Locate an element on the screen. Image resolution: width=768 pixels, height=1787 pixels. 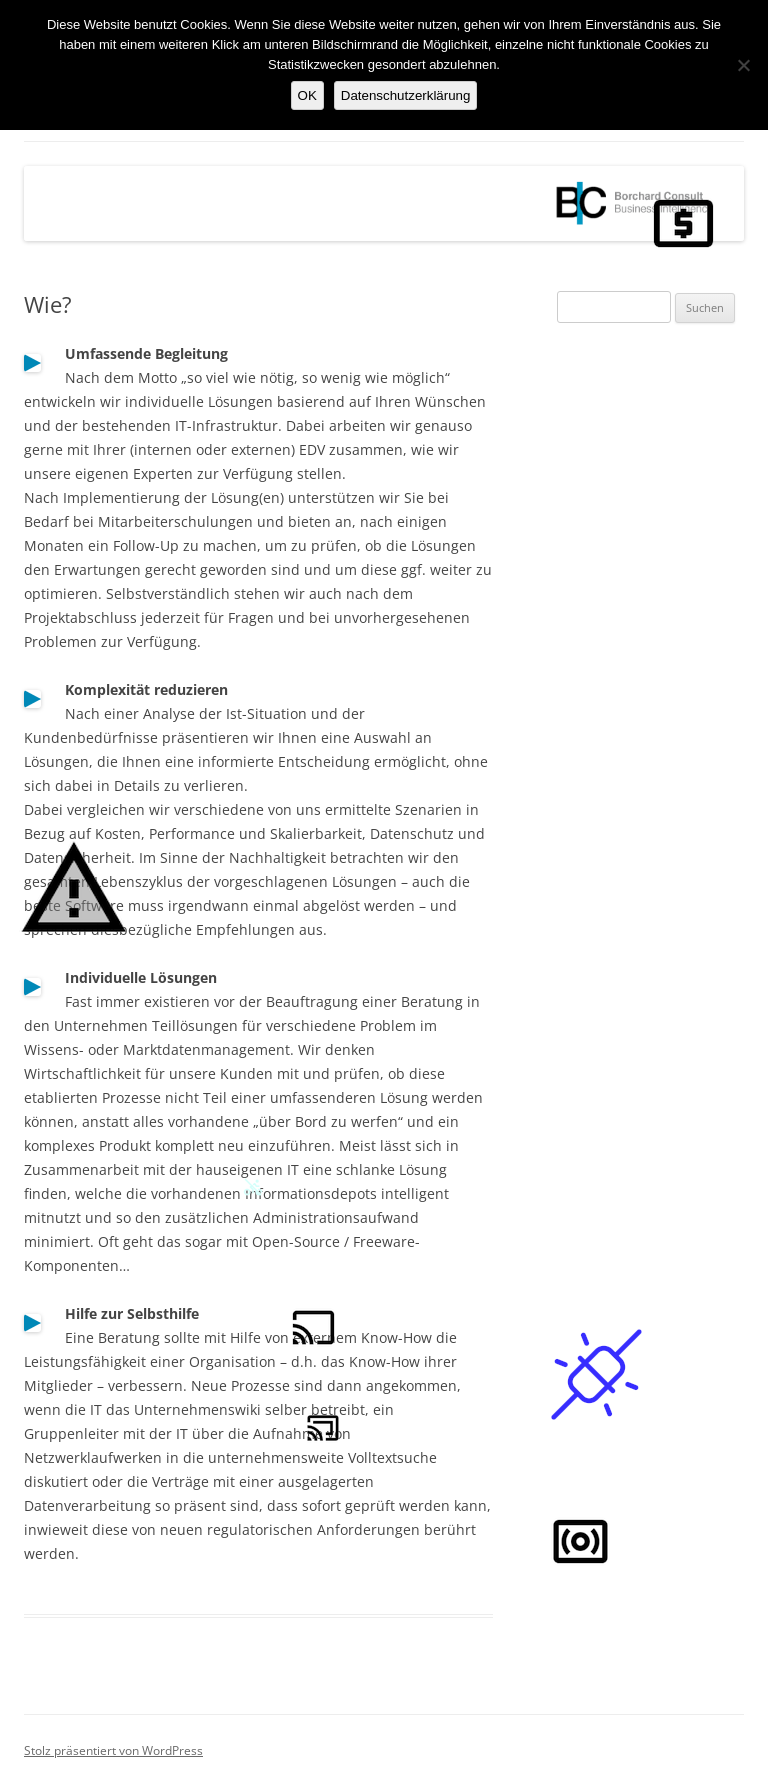
enable surround sound audio is located at coordinates (580, 1541).